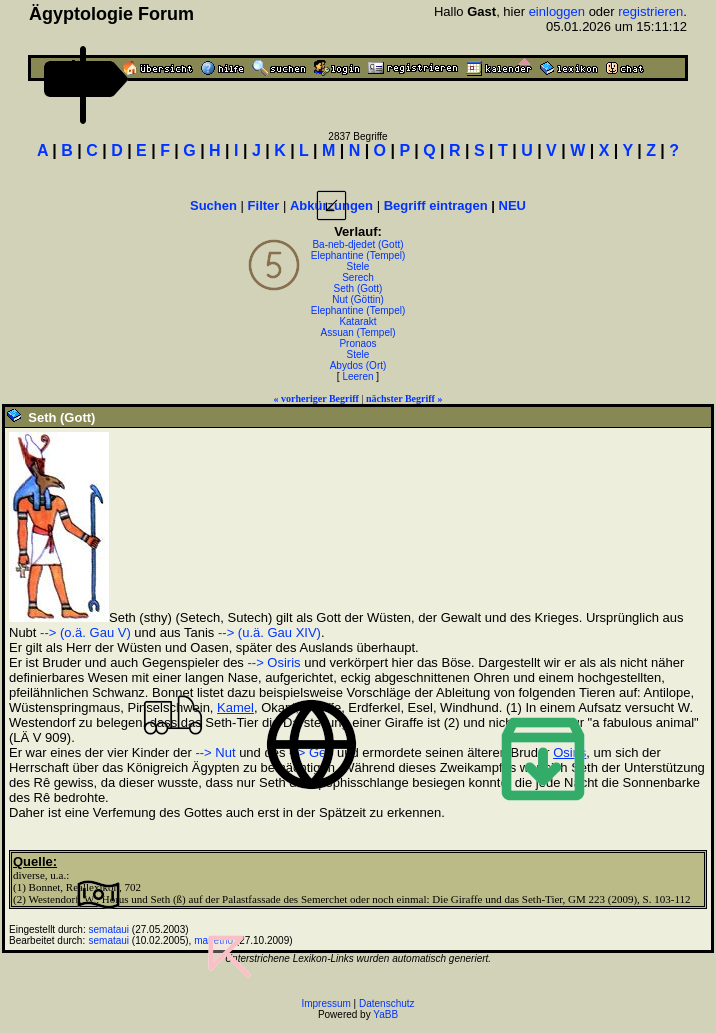 The width and height of the screenshot is (716, 1033). Describe the element at coordinates (331, 205) in the screenshot. I see `navigate to the bottom-left corner` at that location.